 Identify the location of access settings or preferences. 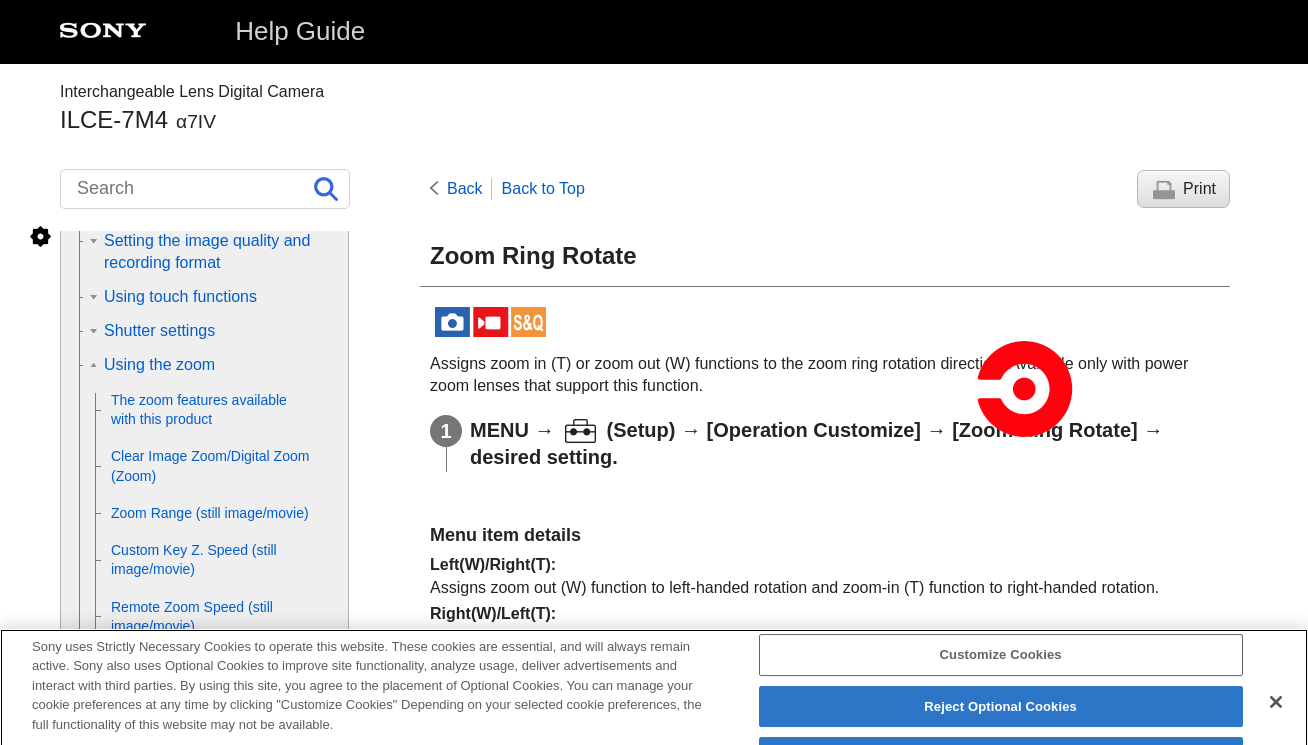
(40, 236).